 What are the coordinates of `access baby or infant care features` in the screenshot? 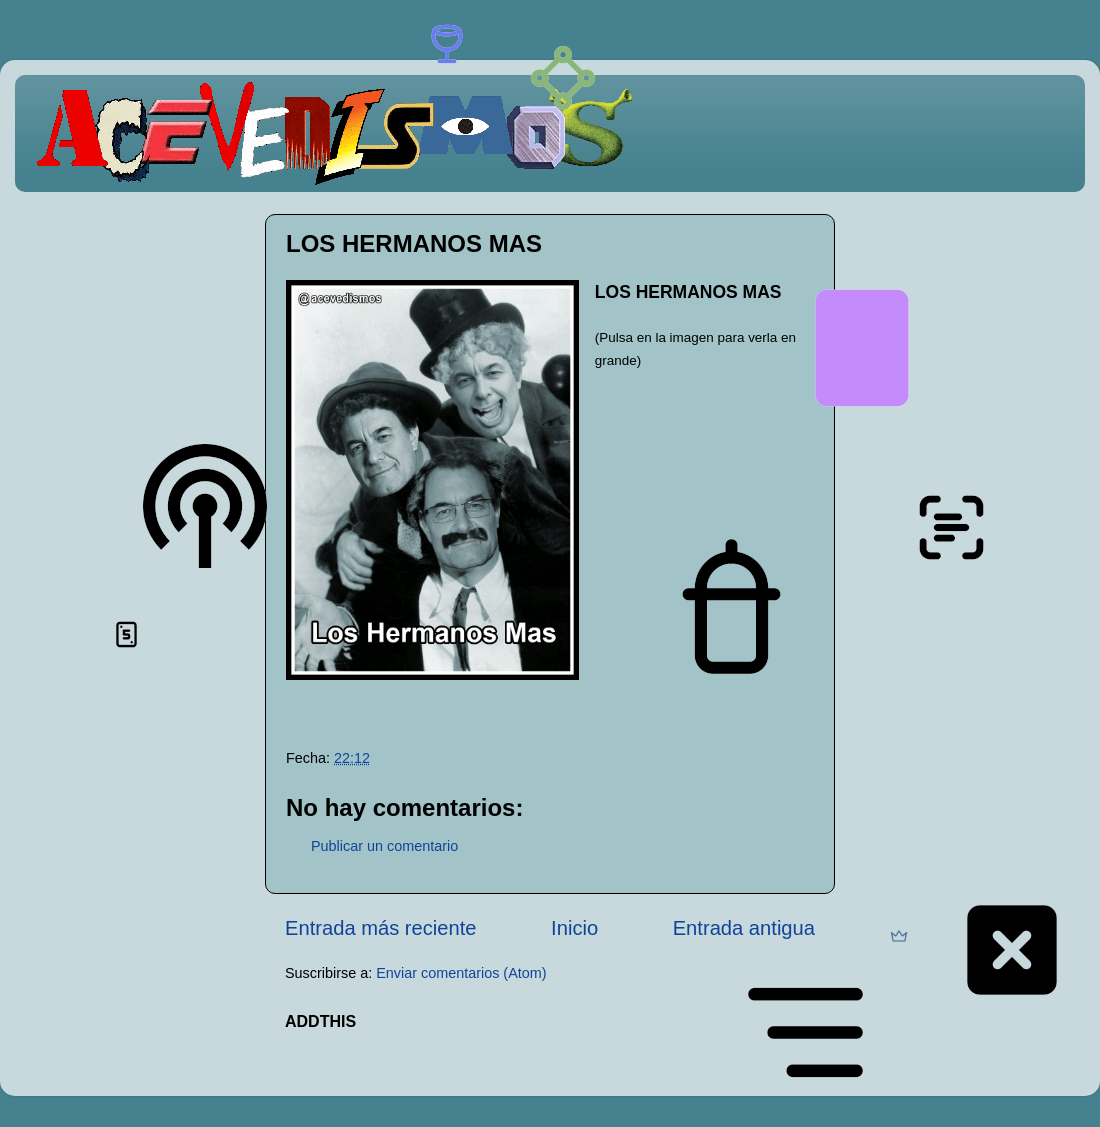 It's located at (731, 606).